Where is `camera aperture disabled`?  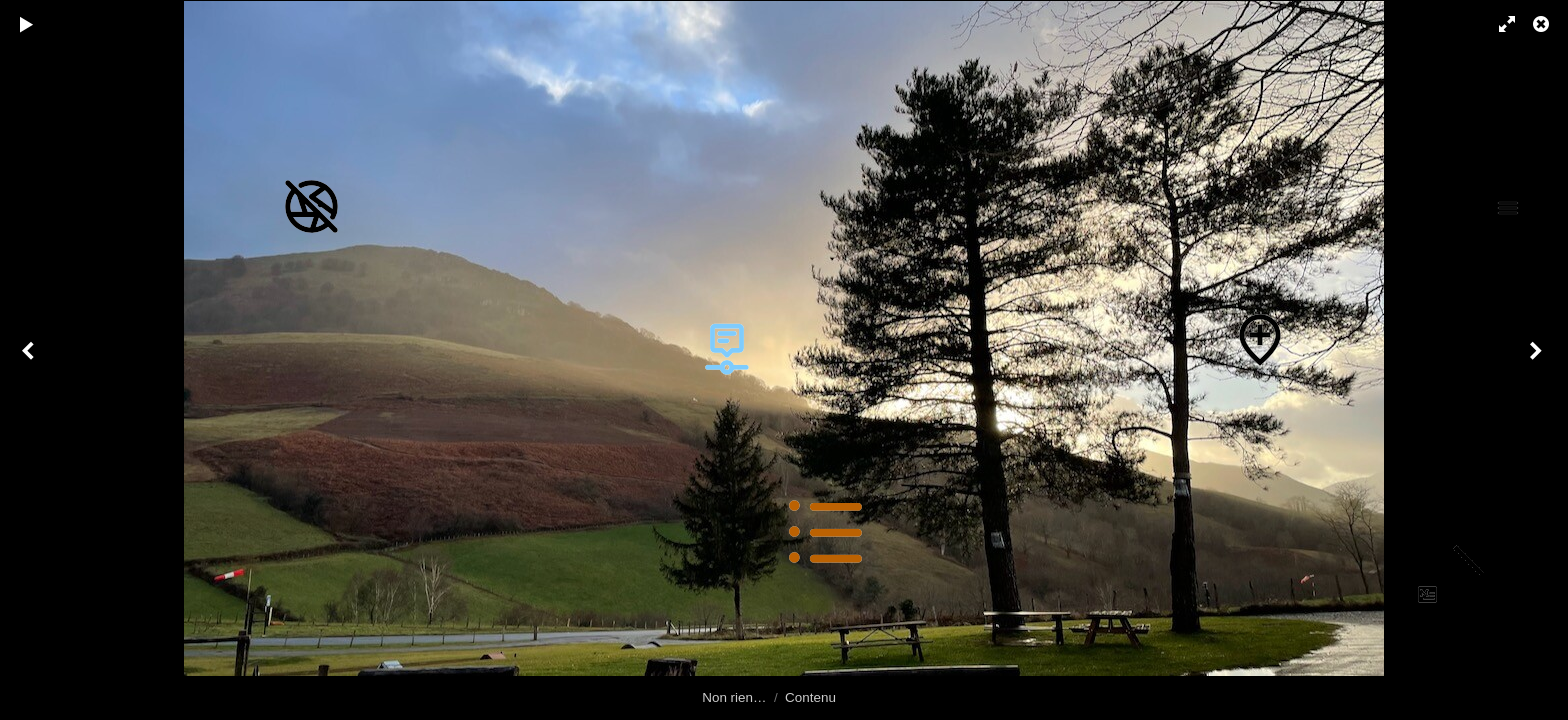
camera aperture disabled is located at coordinates (311, 206).